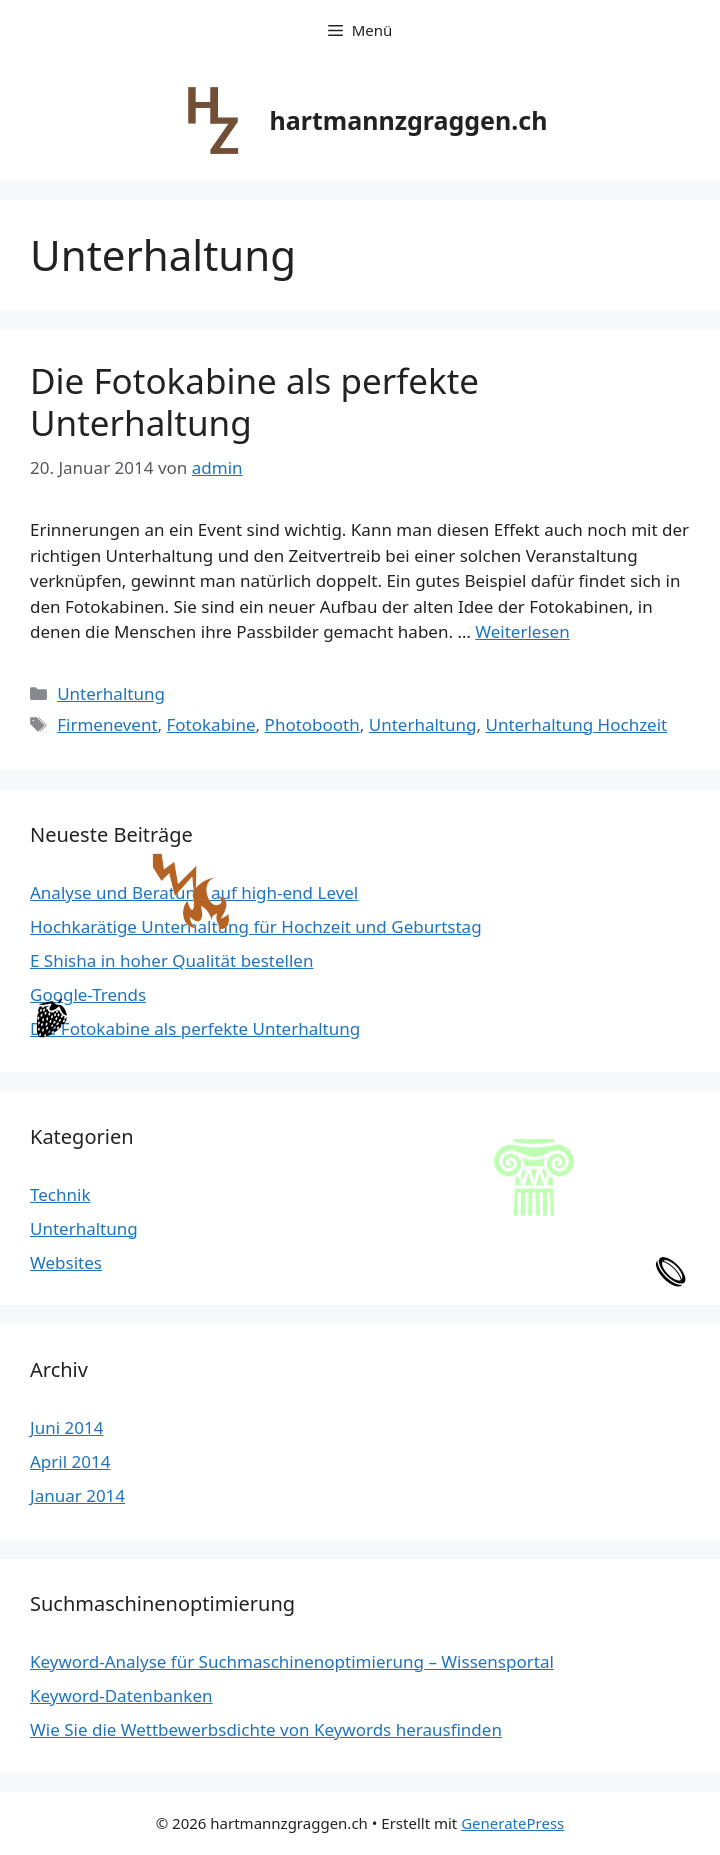  What do you see at coordinates (52, 1018) in the screenshot?
I see `select strawberry flavor or ingredient` at bounding box center [52, 1018].